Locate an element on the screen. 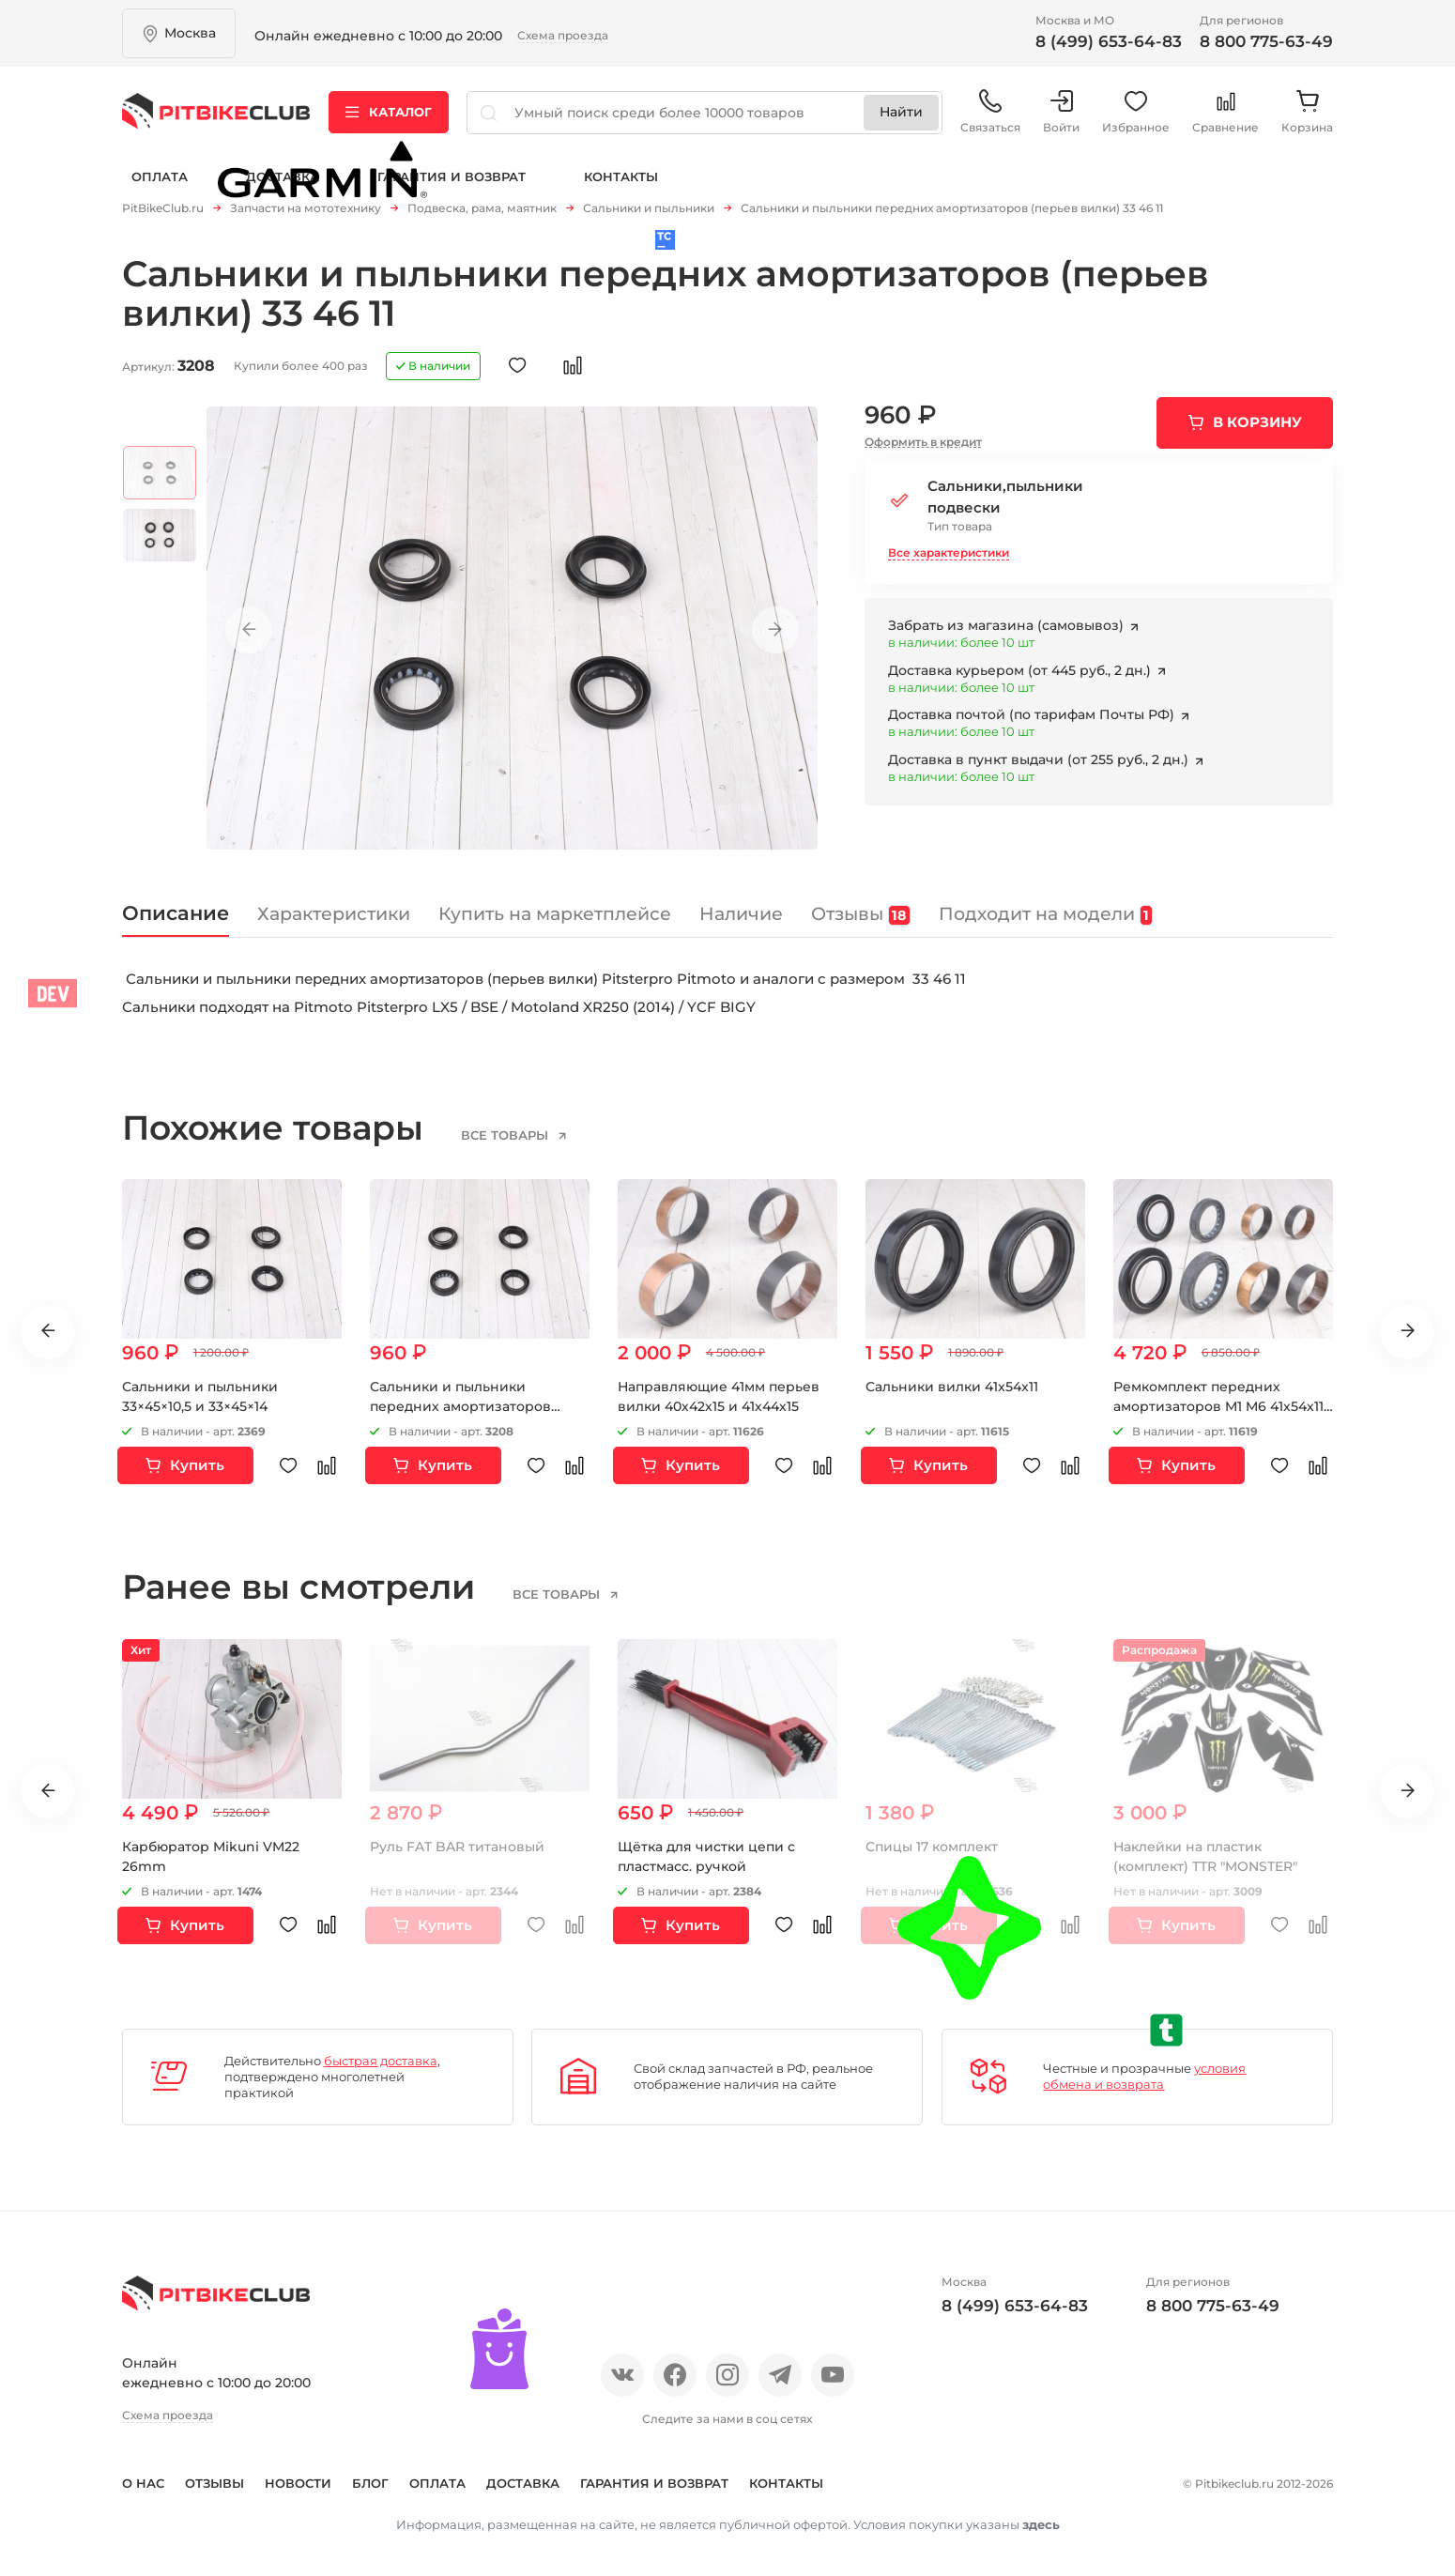 The image size is (1455, 2576). open teamcity build server is located at coordinates (665, 239).